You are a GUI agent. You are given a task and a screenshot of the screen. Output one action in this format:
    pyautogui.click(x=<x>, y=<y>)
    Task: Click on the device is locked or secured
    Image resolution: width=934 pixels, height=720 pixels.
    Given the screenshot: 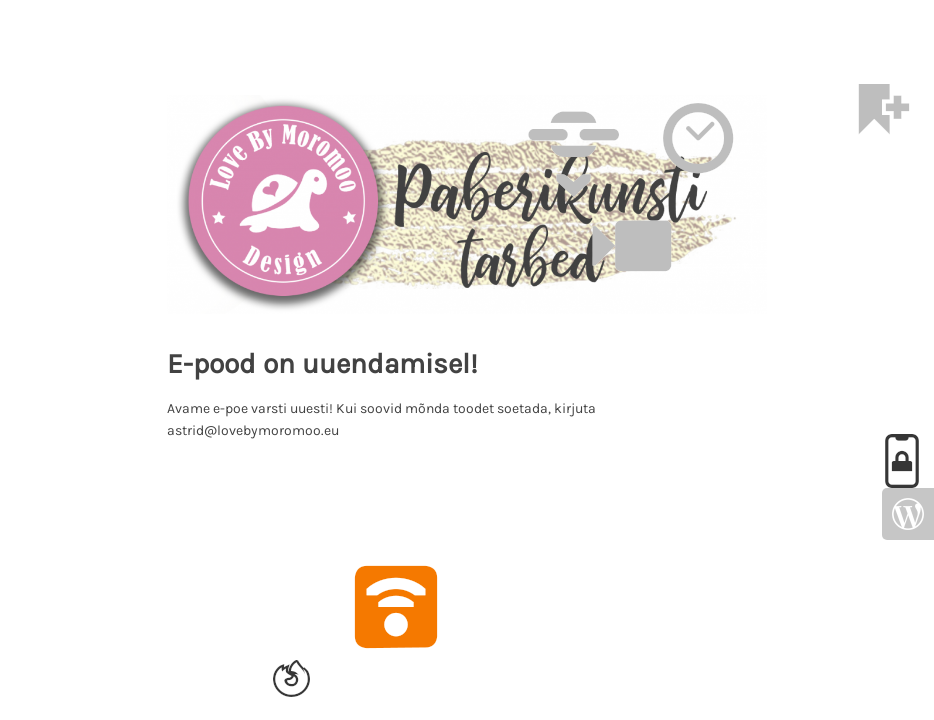 What is the action you would take?
    pyautogui.click(x=902, y=461)
    